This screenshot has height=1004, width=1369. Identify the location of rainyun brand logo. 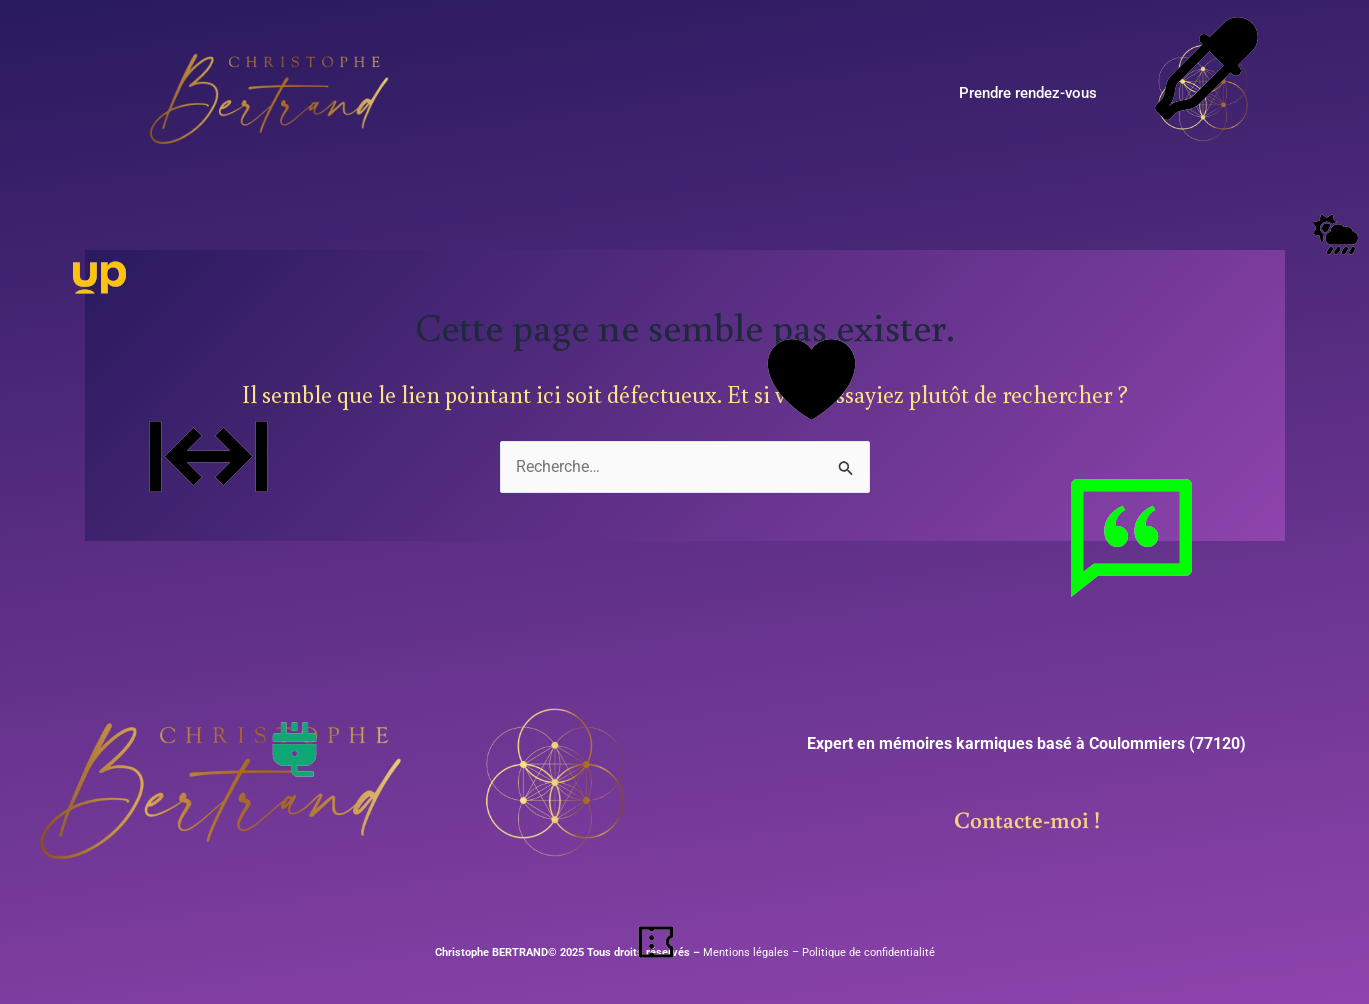
(1335, 234).